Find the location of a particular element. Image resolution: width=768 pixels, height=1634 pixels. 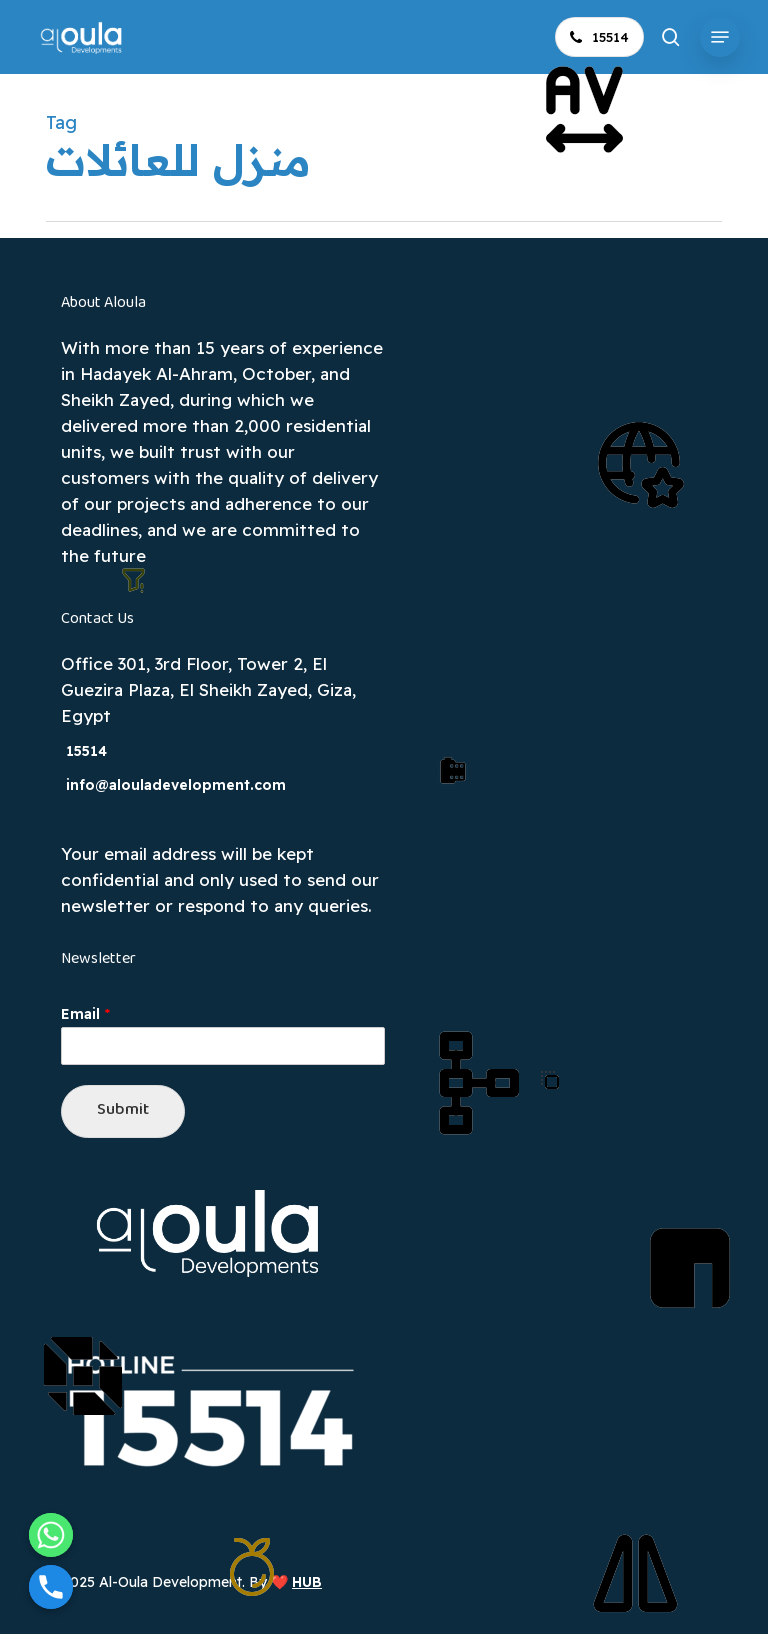

flip image horizontally is located at coordinates (635, 1576).